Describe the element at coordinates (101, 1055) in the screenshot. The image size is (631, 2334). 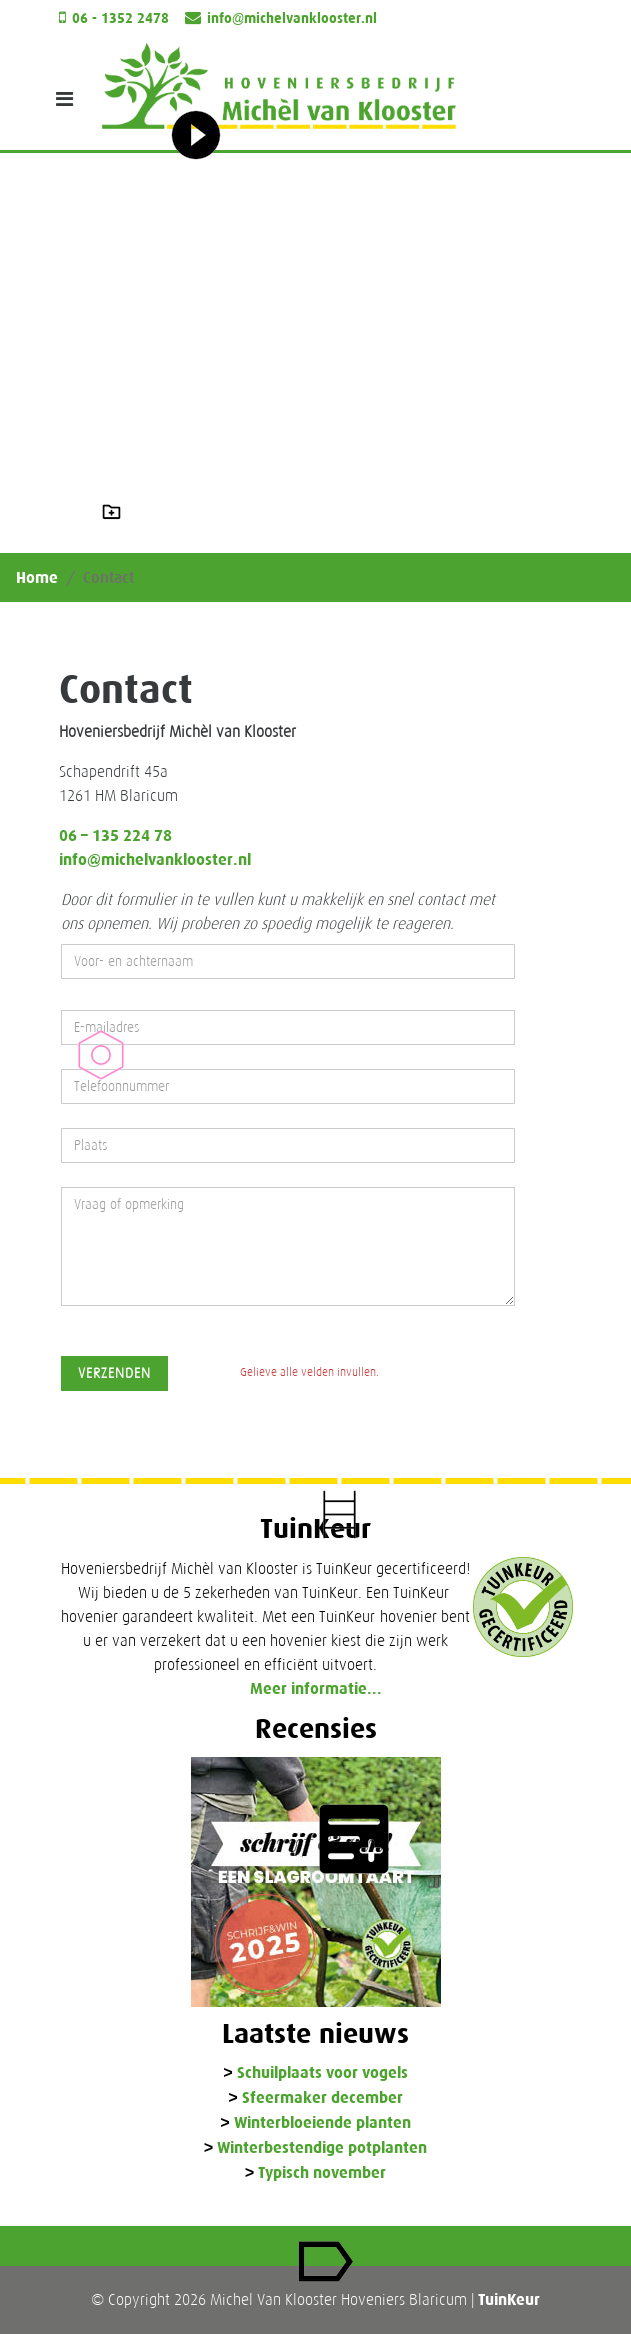
I see `access settings or configuration options` at that location.